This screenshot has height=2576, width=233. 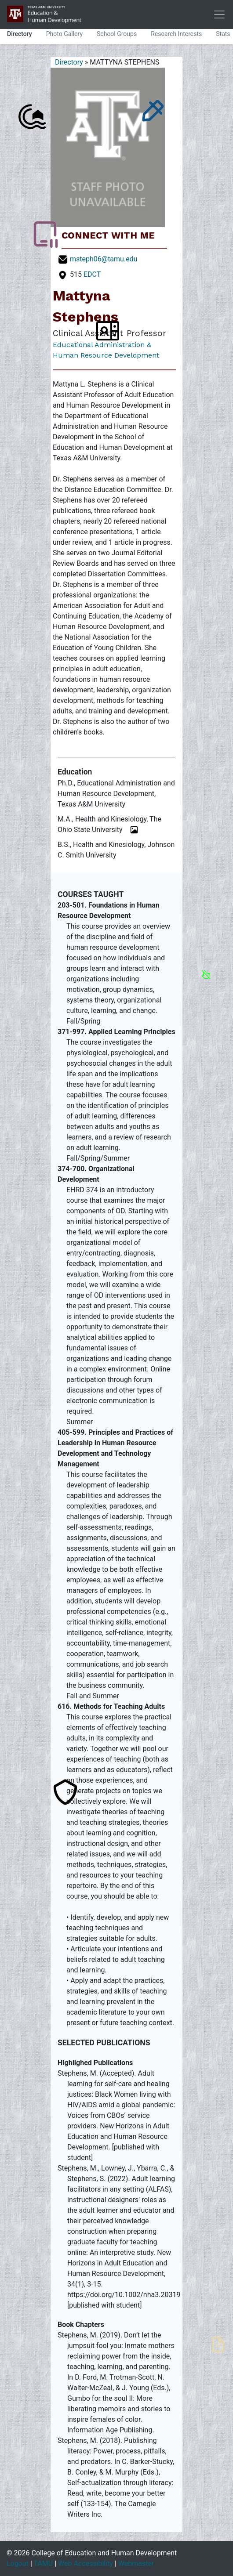 I want to click on select a color from the canvas, so click(x=153, y=111).